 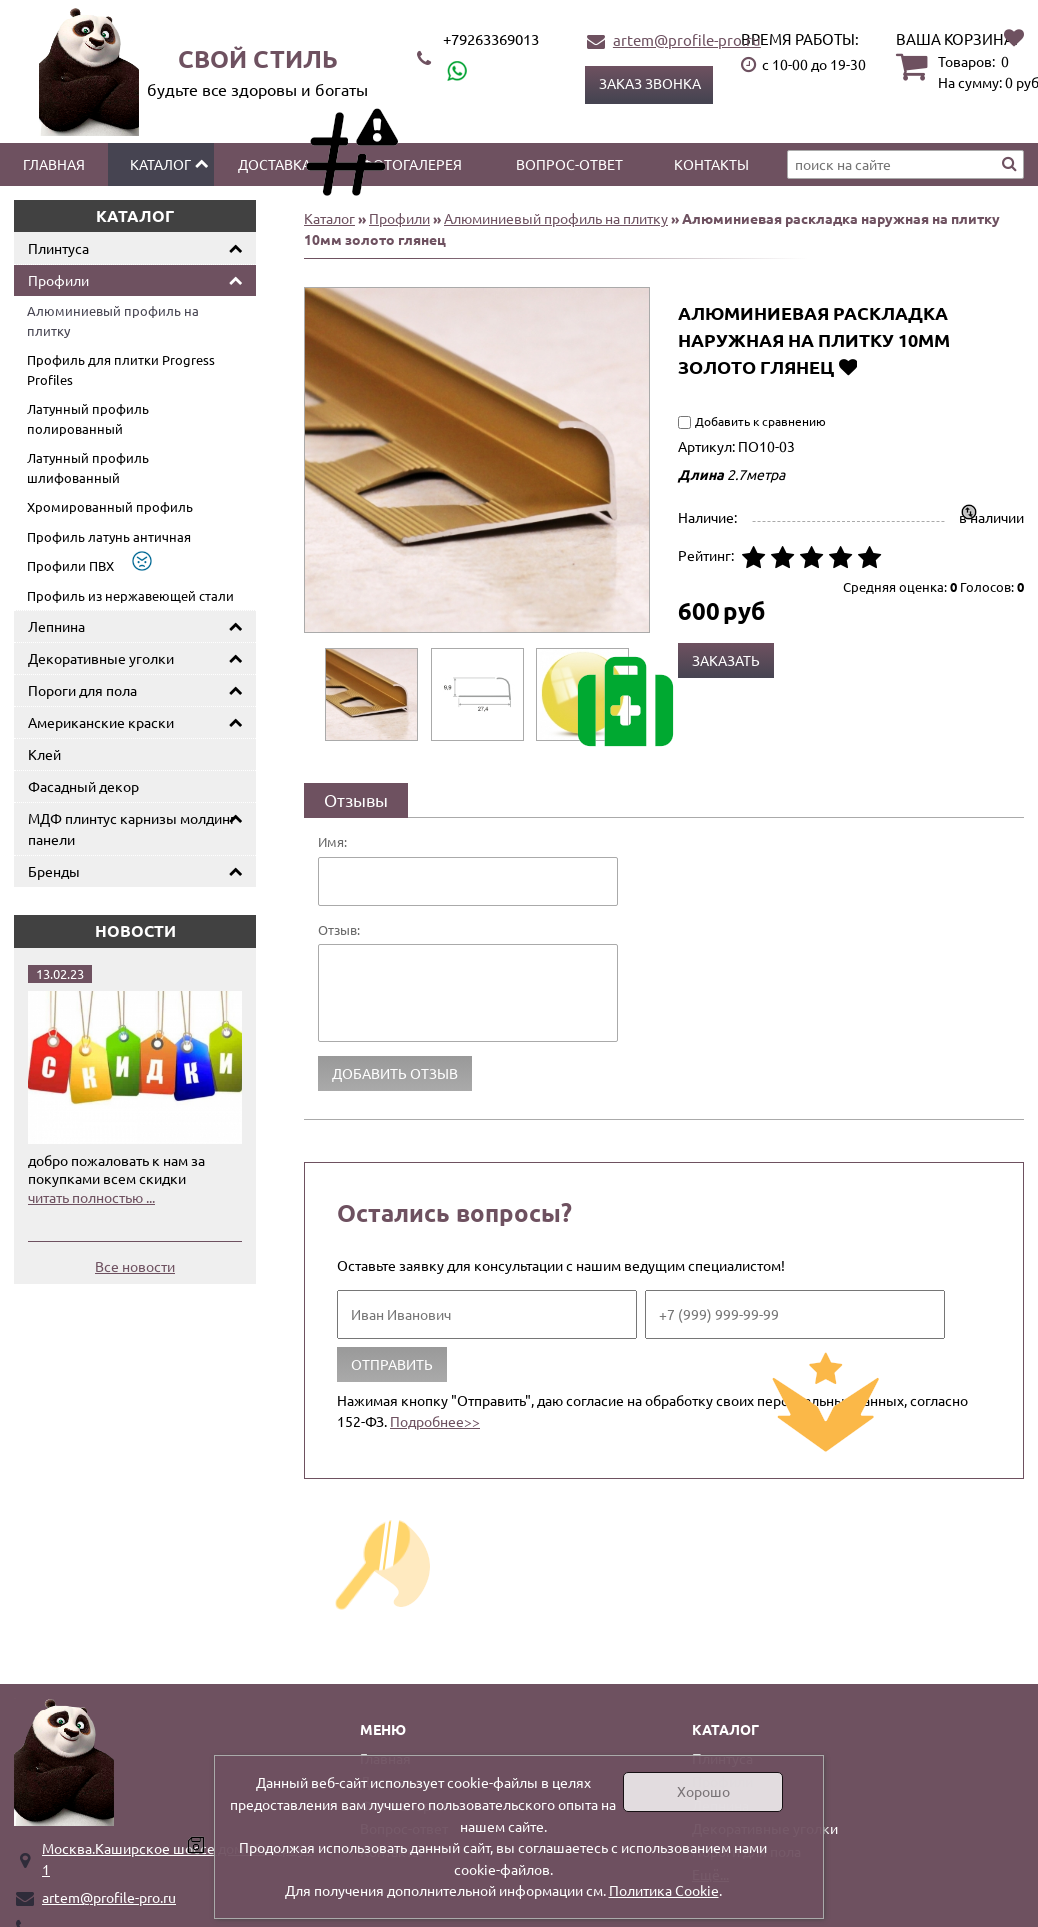 What do you see at coordinates (969, 512) in the screenshot?
I see `swap or reorder items vertically` at bounding box center [969, 512].